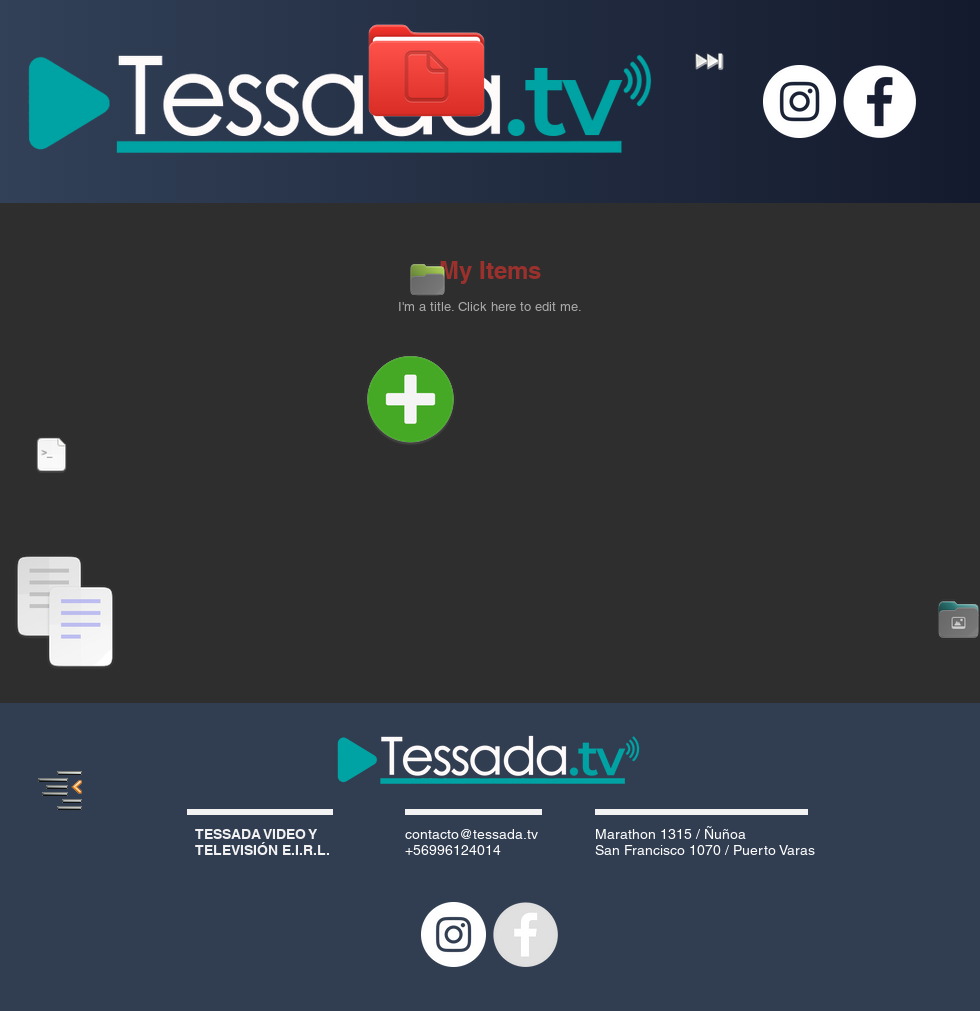 The image size is (980, 1011). I want to click on open your pictures folder, so click(958, 619).